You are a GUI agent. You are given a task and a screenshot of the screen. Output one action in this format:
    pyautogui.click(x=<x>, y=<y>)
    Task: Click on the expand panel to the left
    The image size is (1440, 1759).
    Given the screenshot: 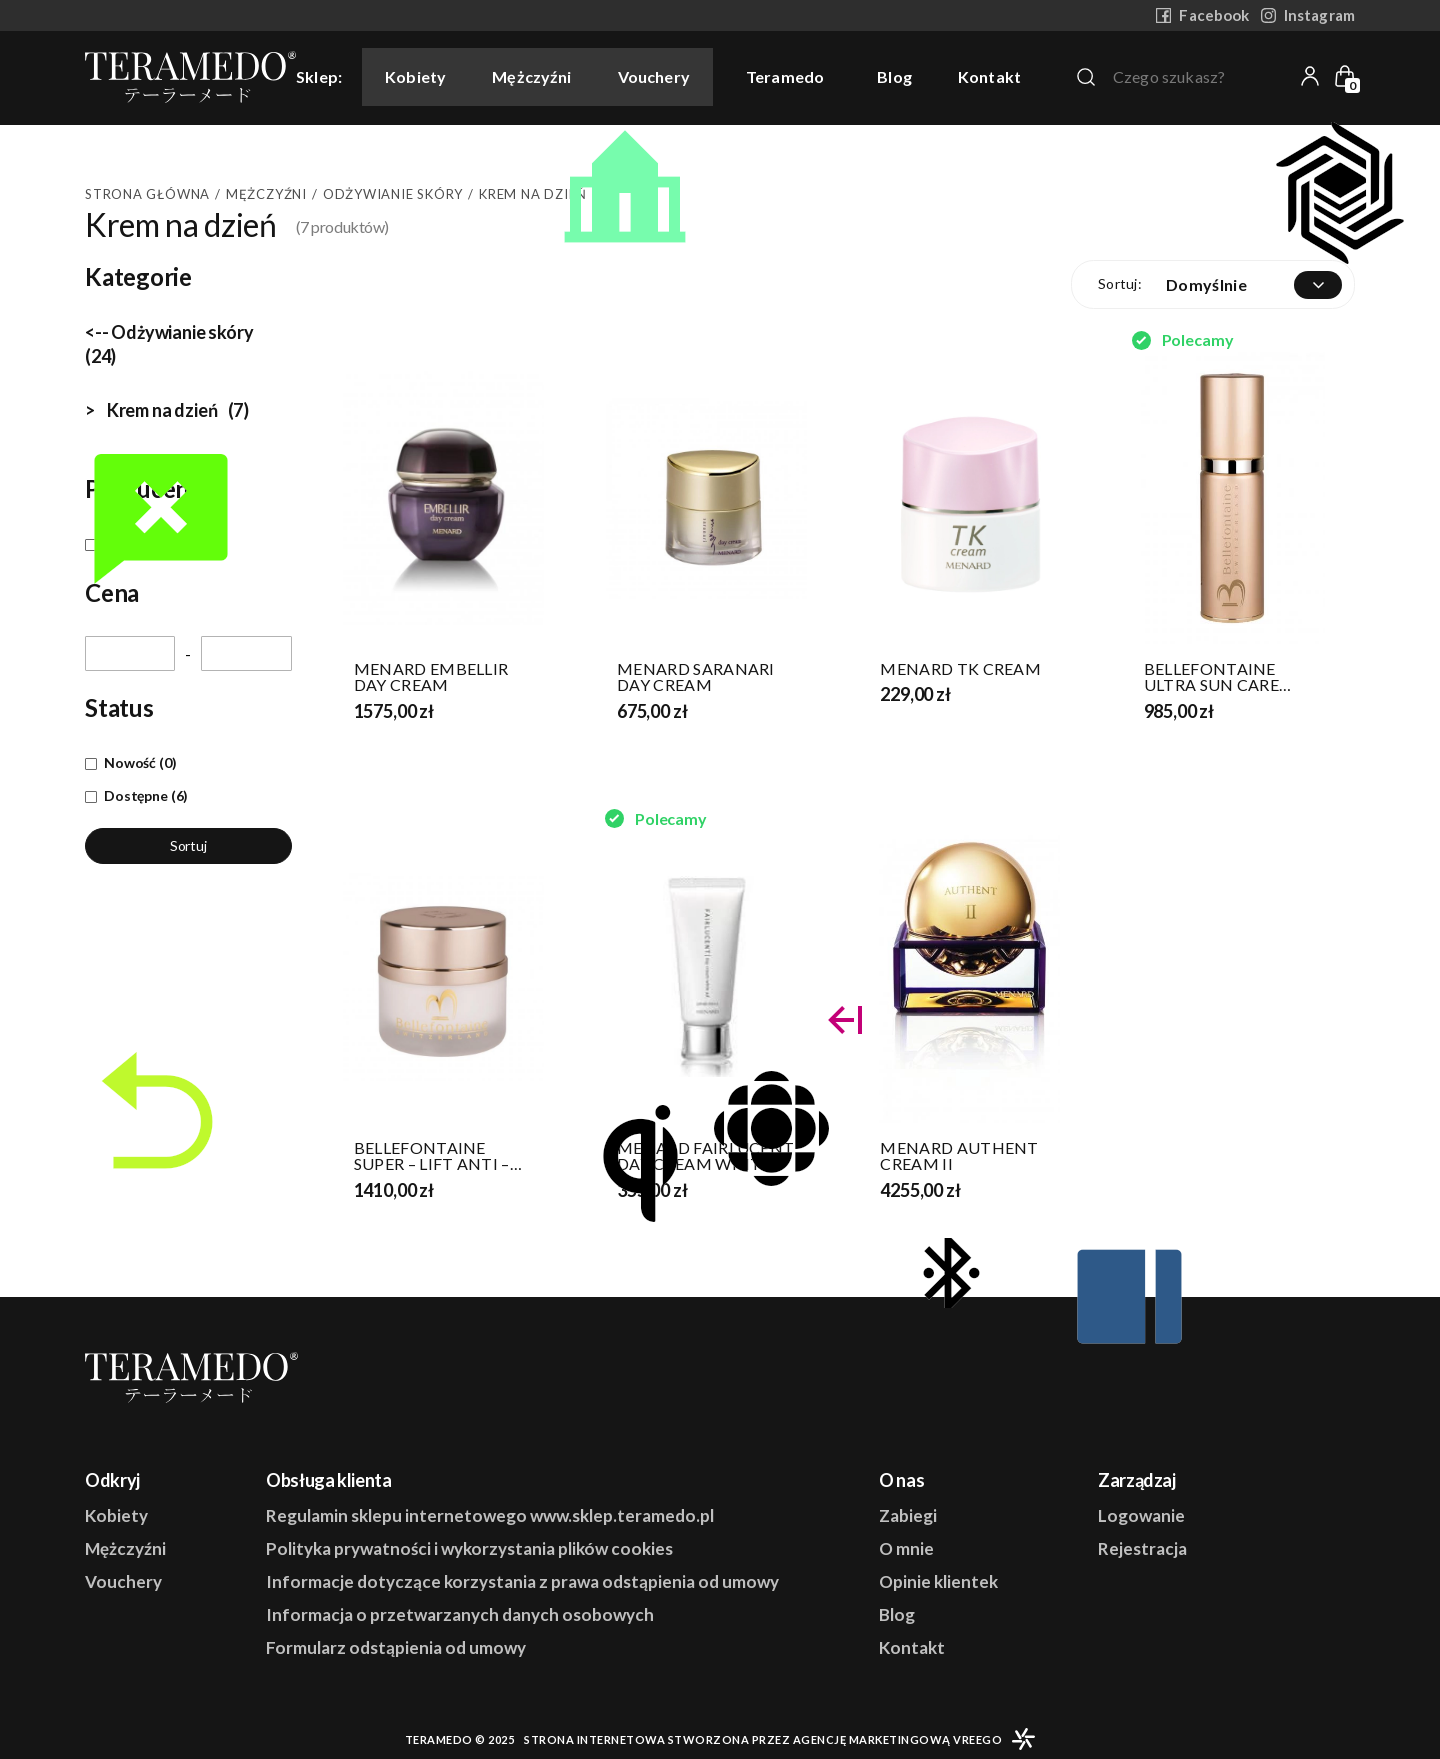 What is the action you would take?
    pyautogui.click(x=846, y=1020)
    